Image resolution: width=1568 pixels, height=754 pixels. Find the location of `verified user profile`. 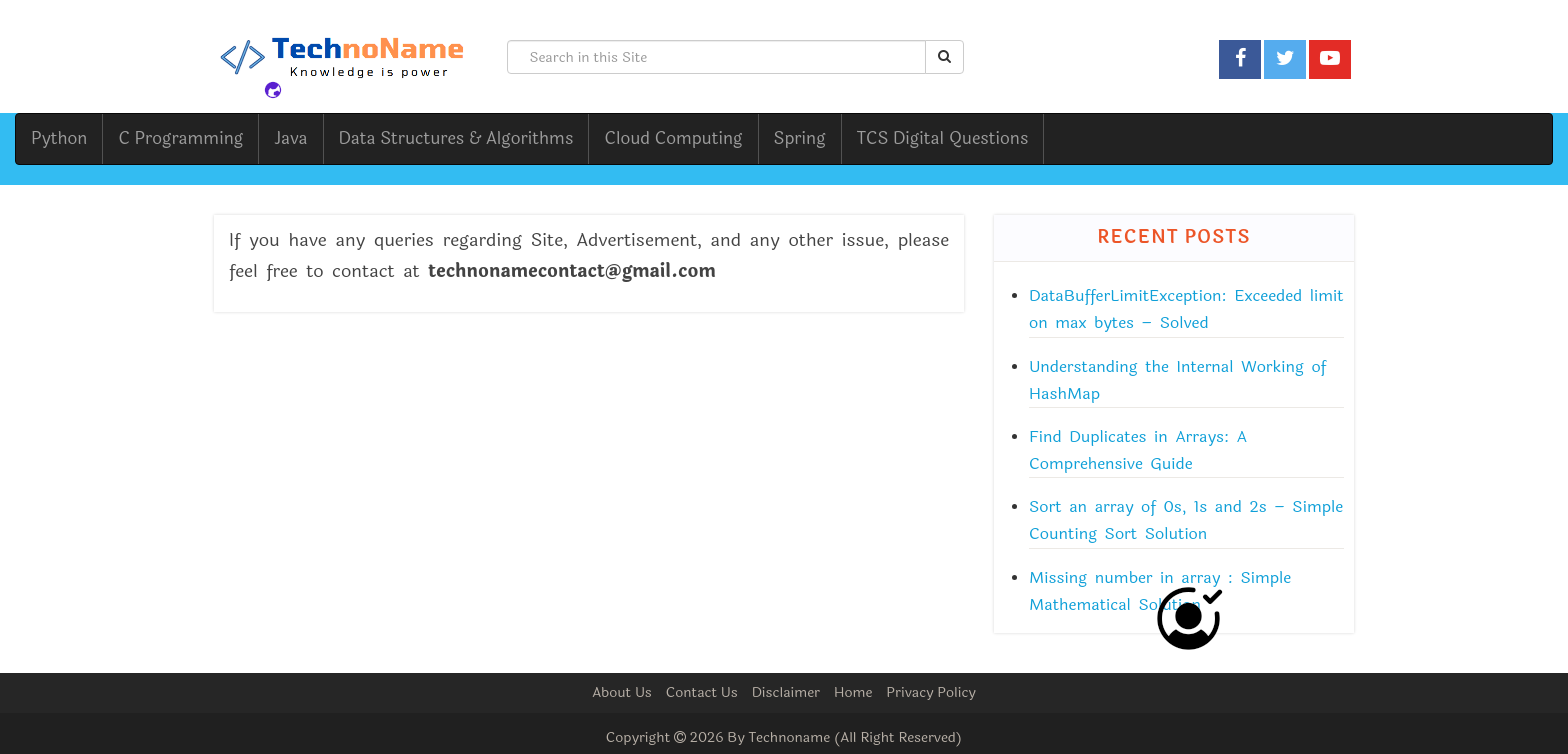

verified user profile is located at coordinates (1188, 618).